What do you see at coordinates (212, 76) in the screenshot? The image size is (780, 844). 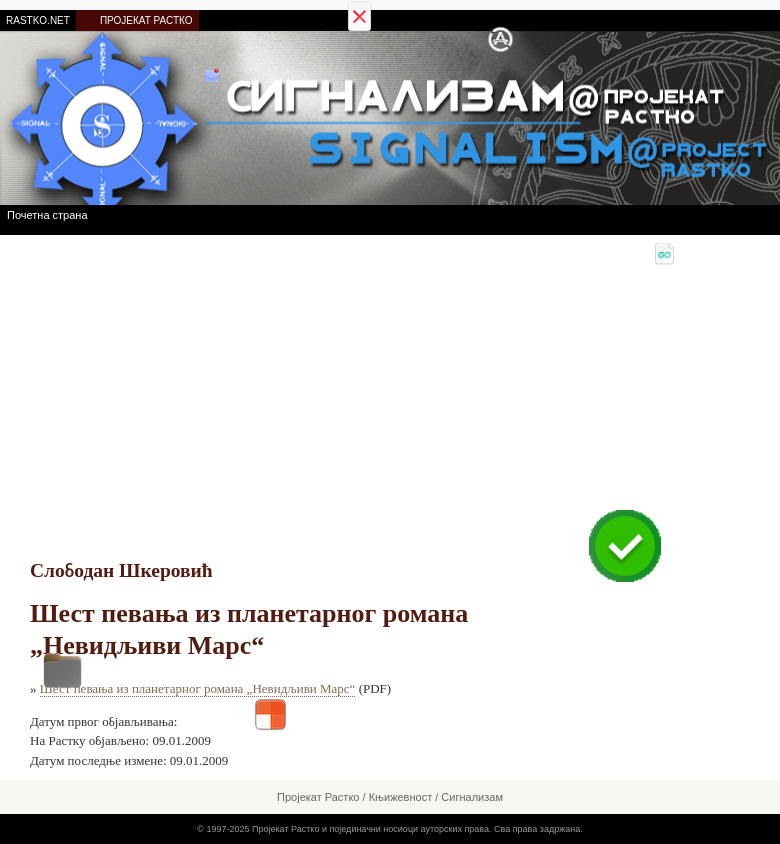 I see `send an email or message` at bounding box center [212, 76].